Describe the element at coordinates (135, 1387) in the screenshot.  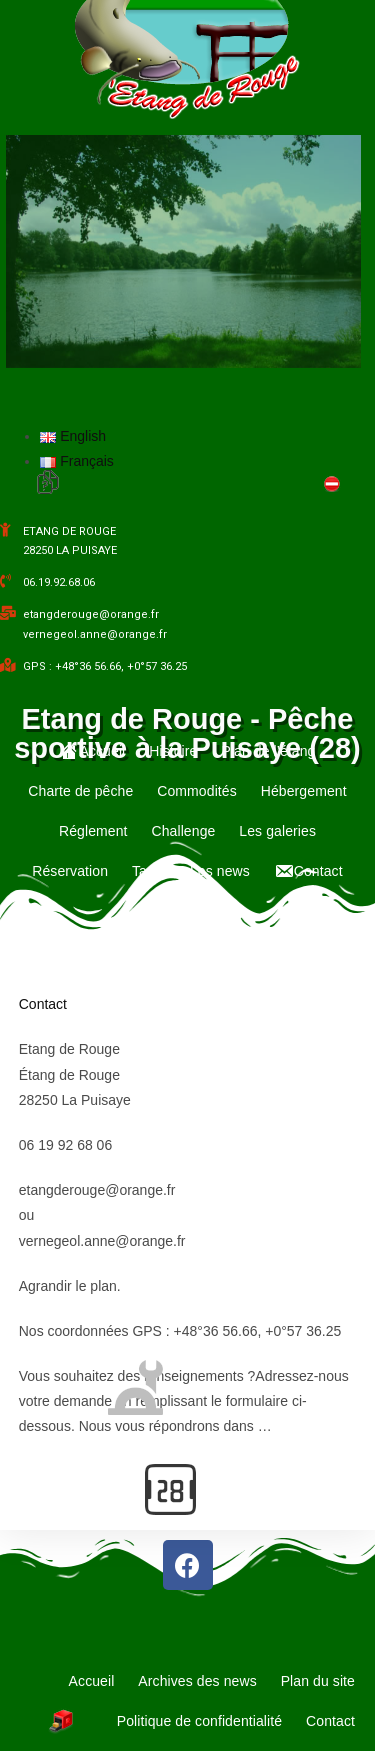
I see `access engineering or technical tools` at that location.